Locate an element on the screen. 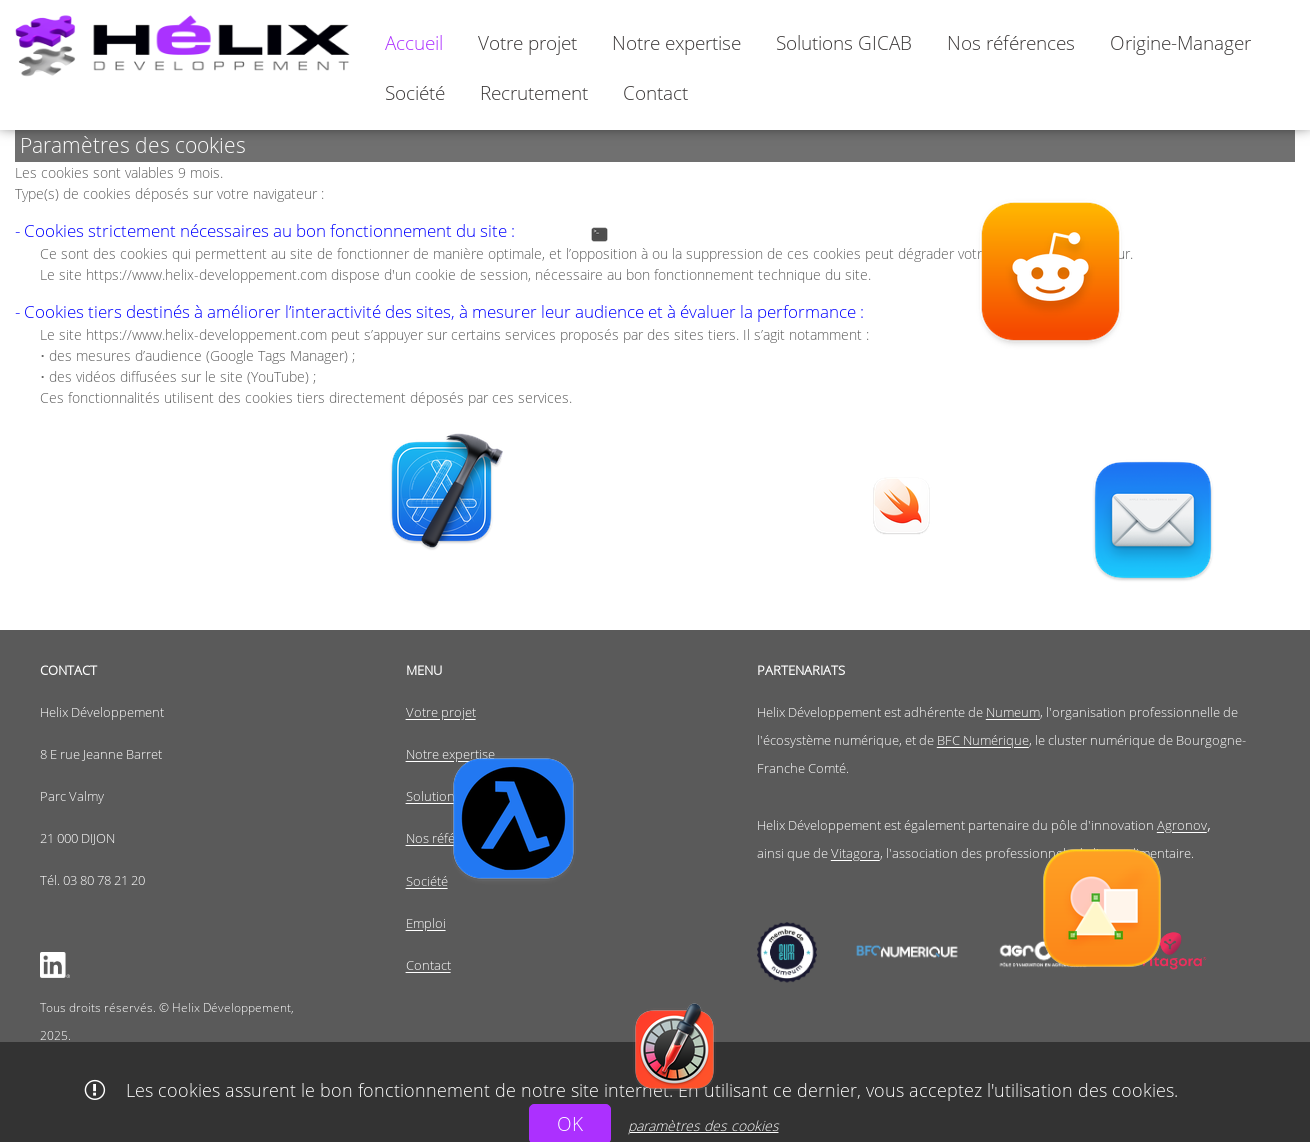 Image resolution: width=1310 pixels, height=1142 pixels. open Xcode development environment is located at coordinates (441, 491).